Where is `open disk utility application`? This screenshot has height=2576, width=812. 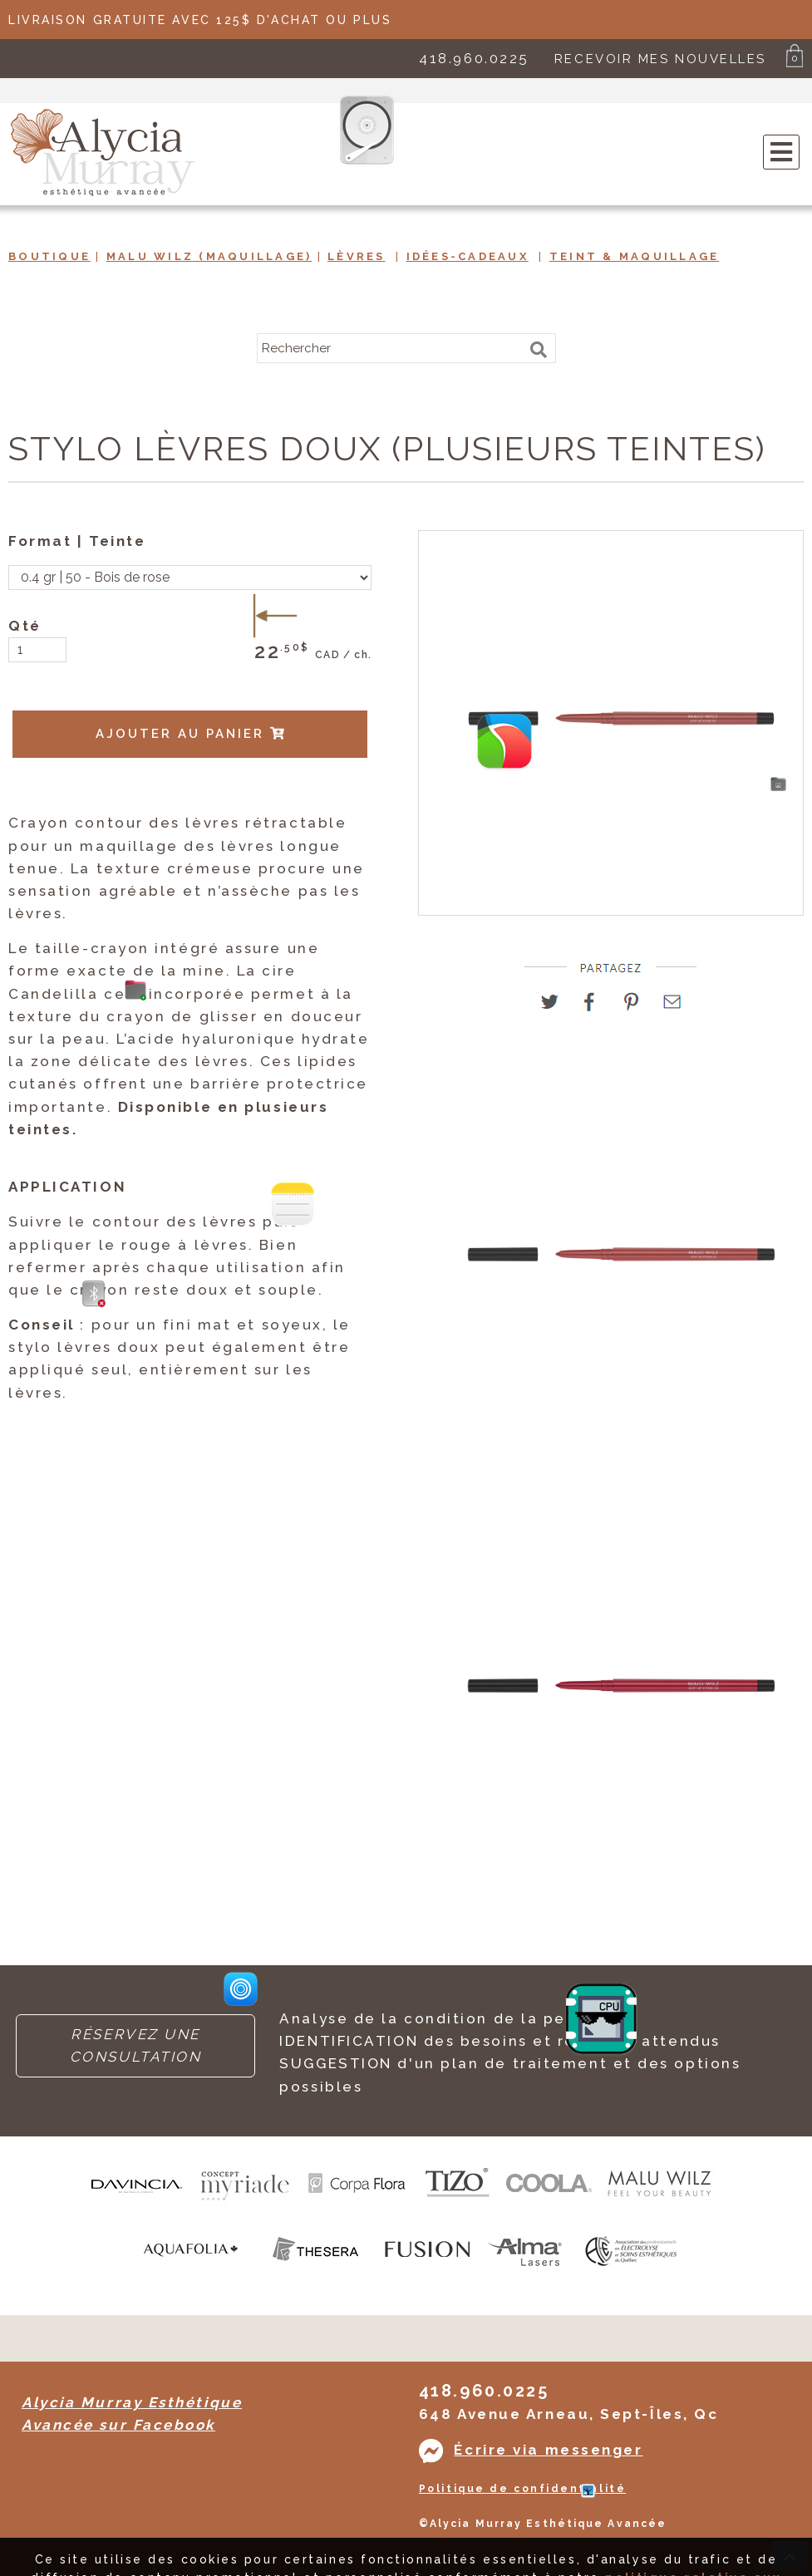
open disk utility application is located at coordinates (367, 130).